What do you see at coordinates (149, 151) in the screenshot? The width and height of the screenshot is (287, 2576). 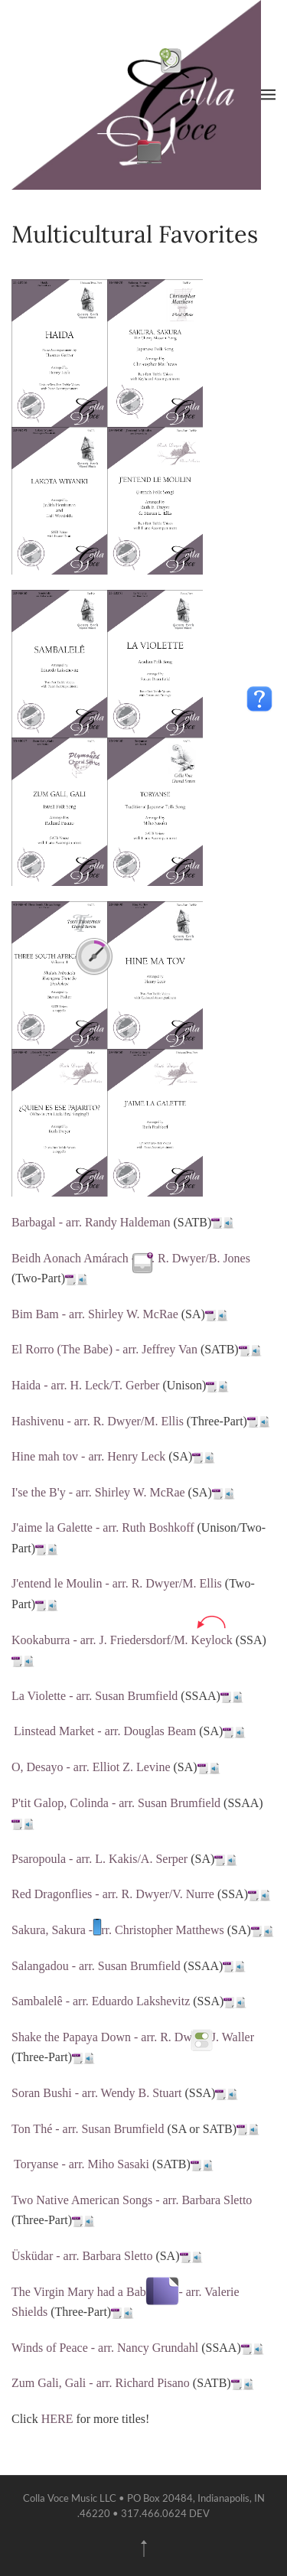 I see `access a remote or network folder` at bounding box center [149, 151].